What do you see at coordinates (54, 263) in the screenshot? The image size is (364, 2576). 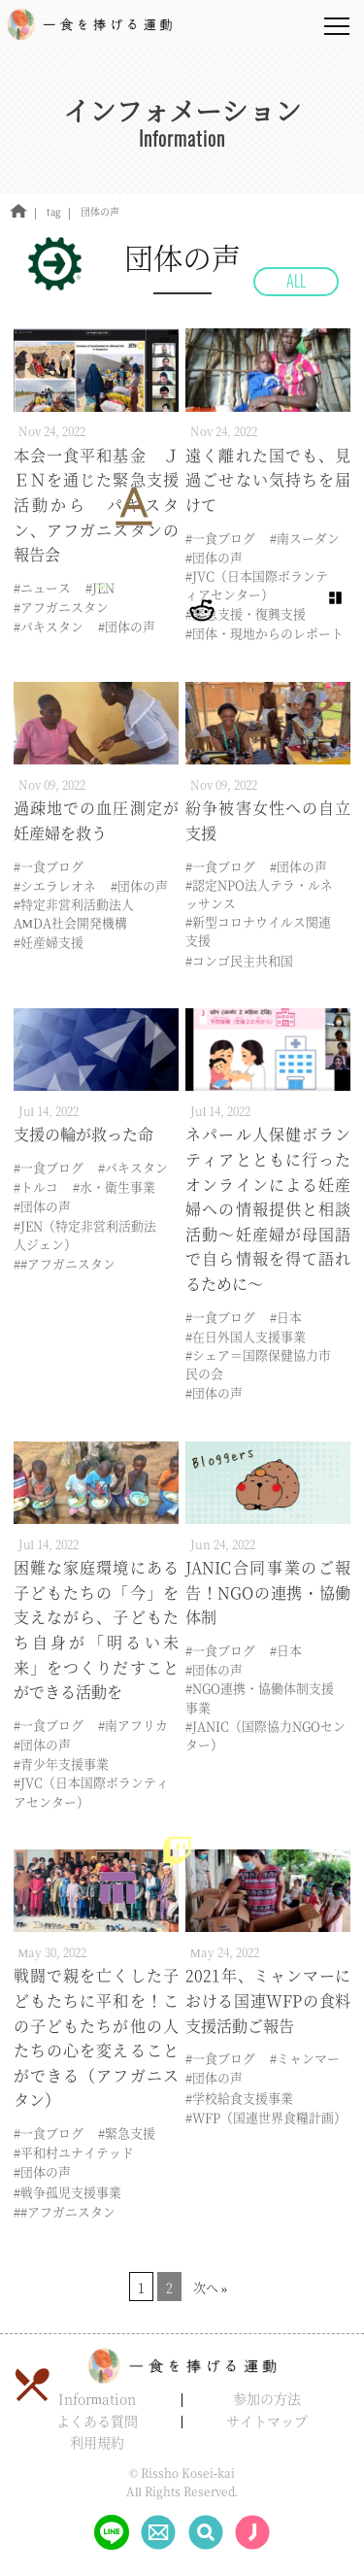 I see `inductive automation company logo` at bounding box center [54, 263].